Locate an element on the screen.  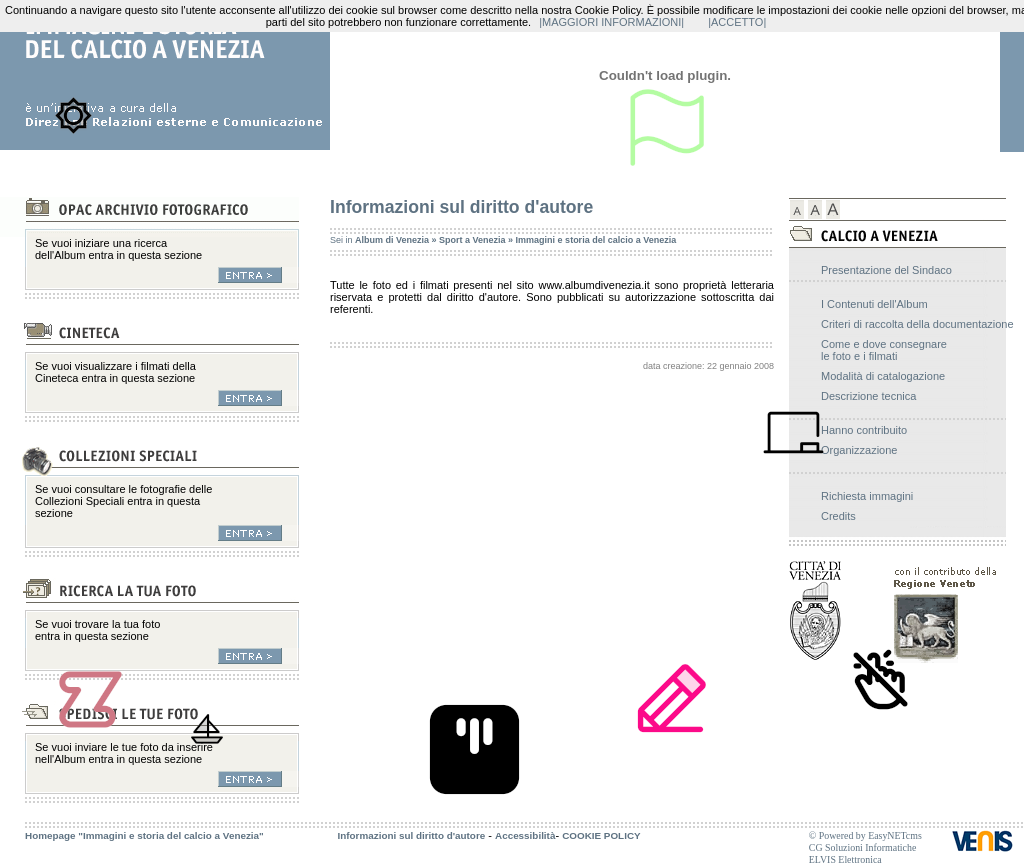
click or tap interaction disabled is located at coordinates (880, 679).